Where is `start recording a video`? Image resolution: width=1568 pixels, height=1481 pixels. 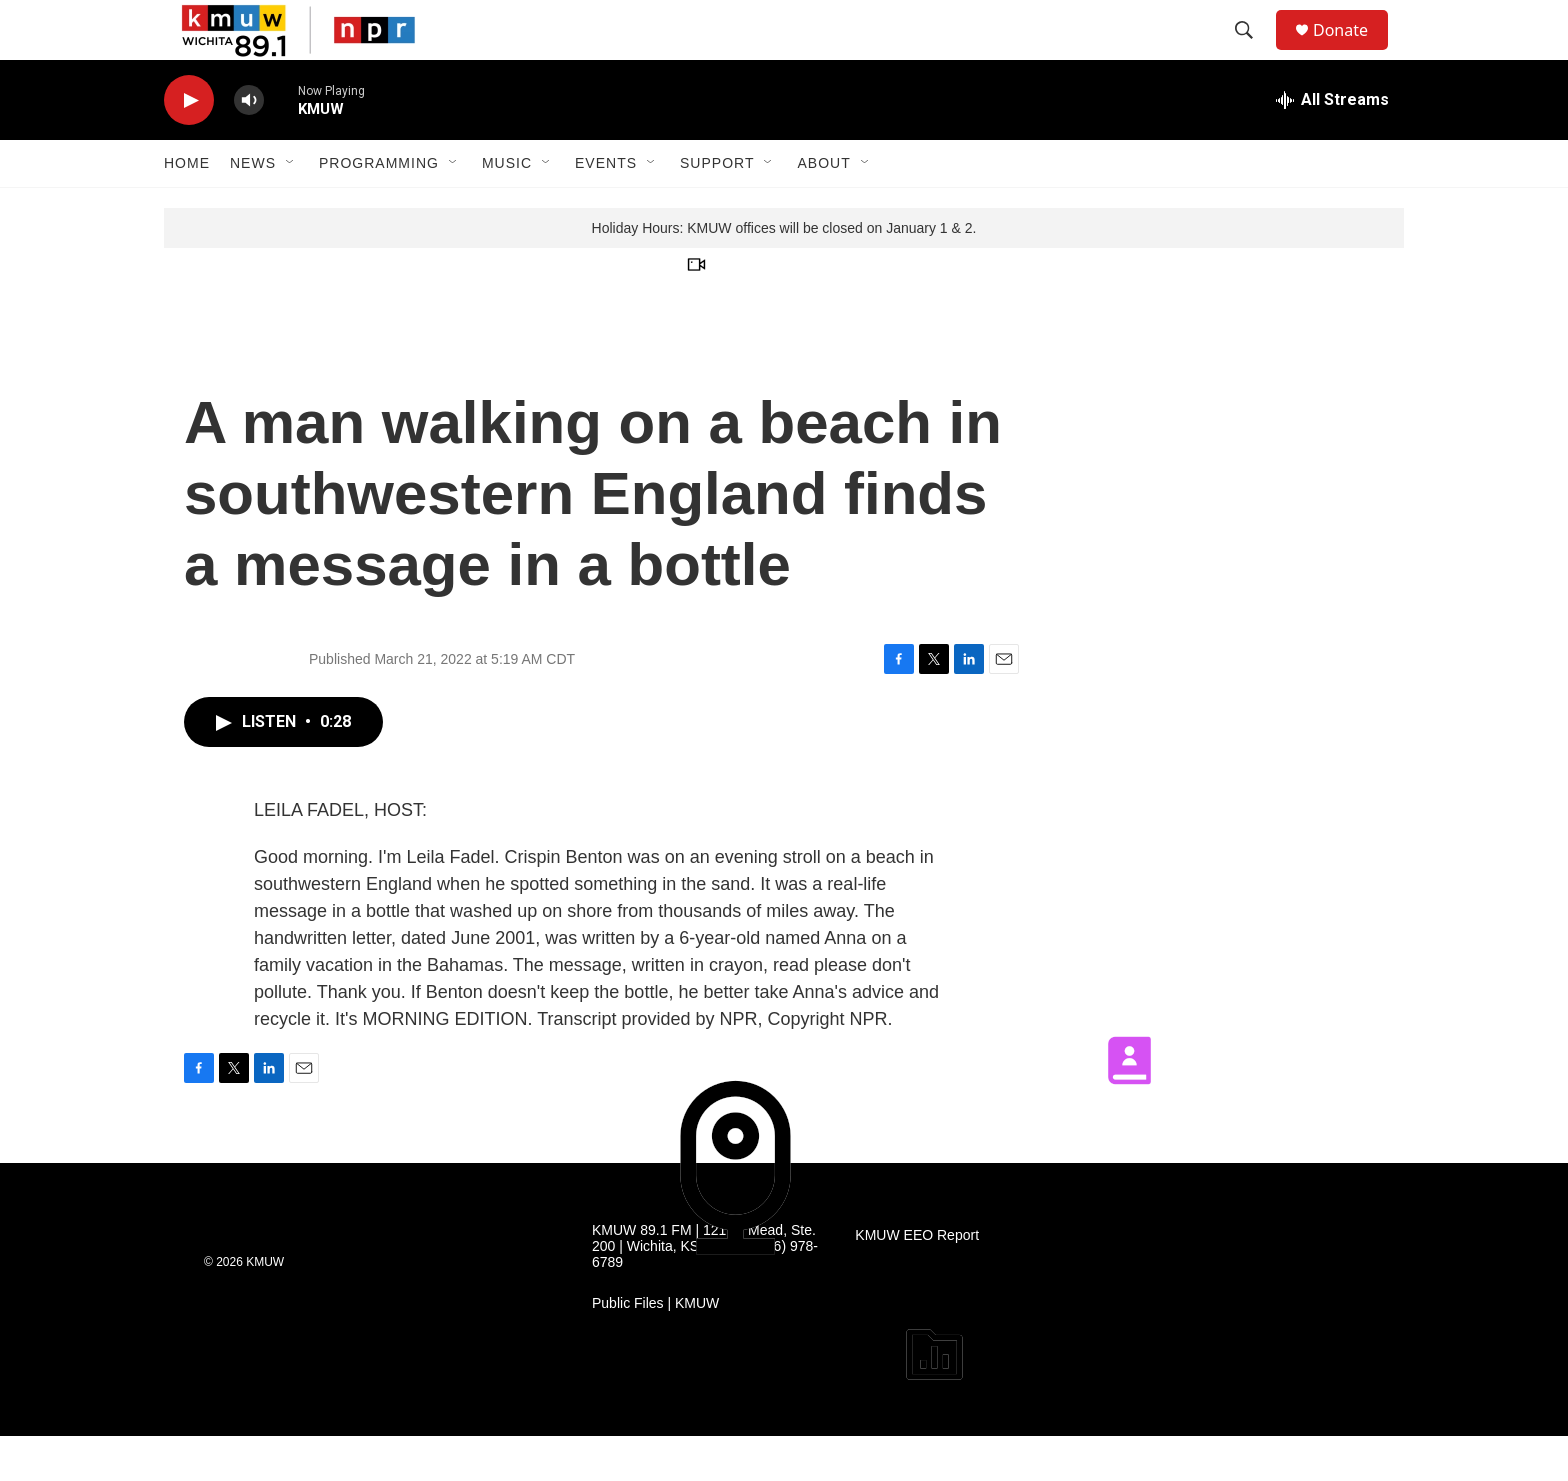 start recording a video is located at coordinates (696, 264).